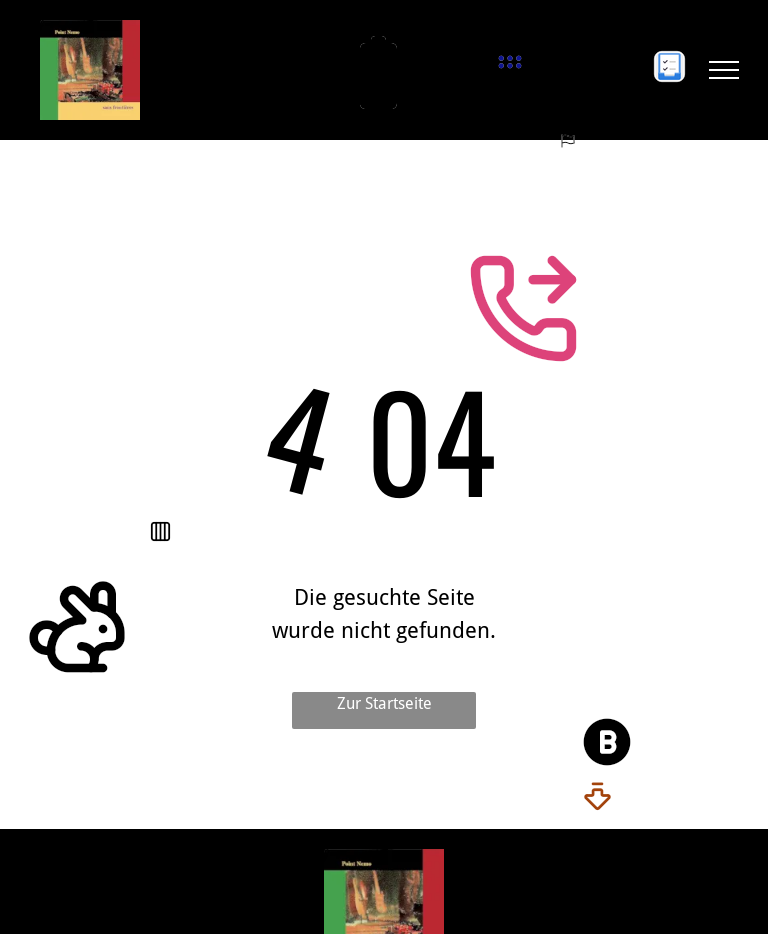 The image size is (768, 934). Describe the element at coordinates (160, 531) in the screenshot. I see `switch to four-column layout view` at that location.